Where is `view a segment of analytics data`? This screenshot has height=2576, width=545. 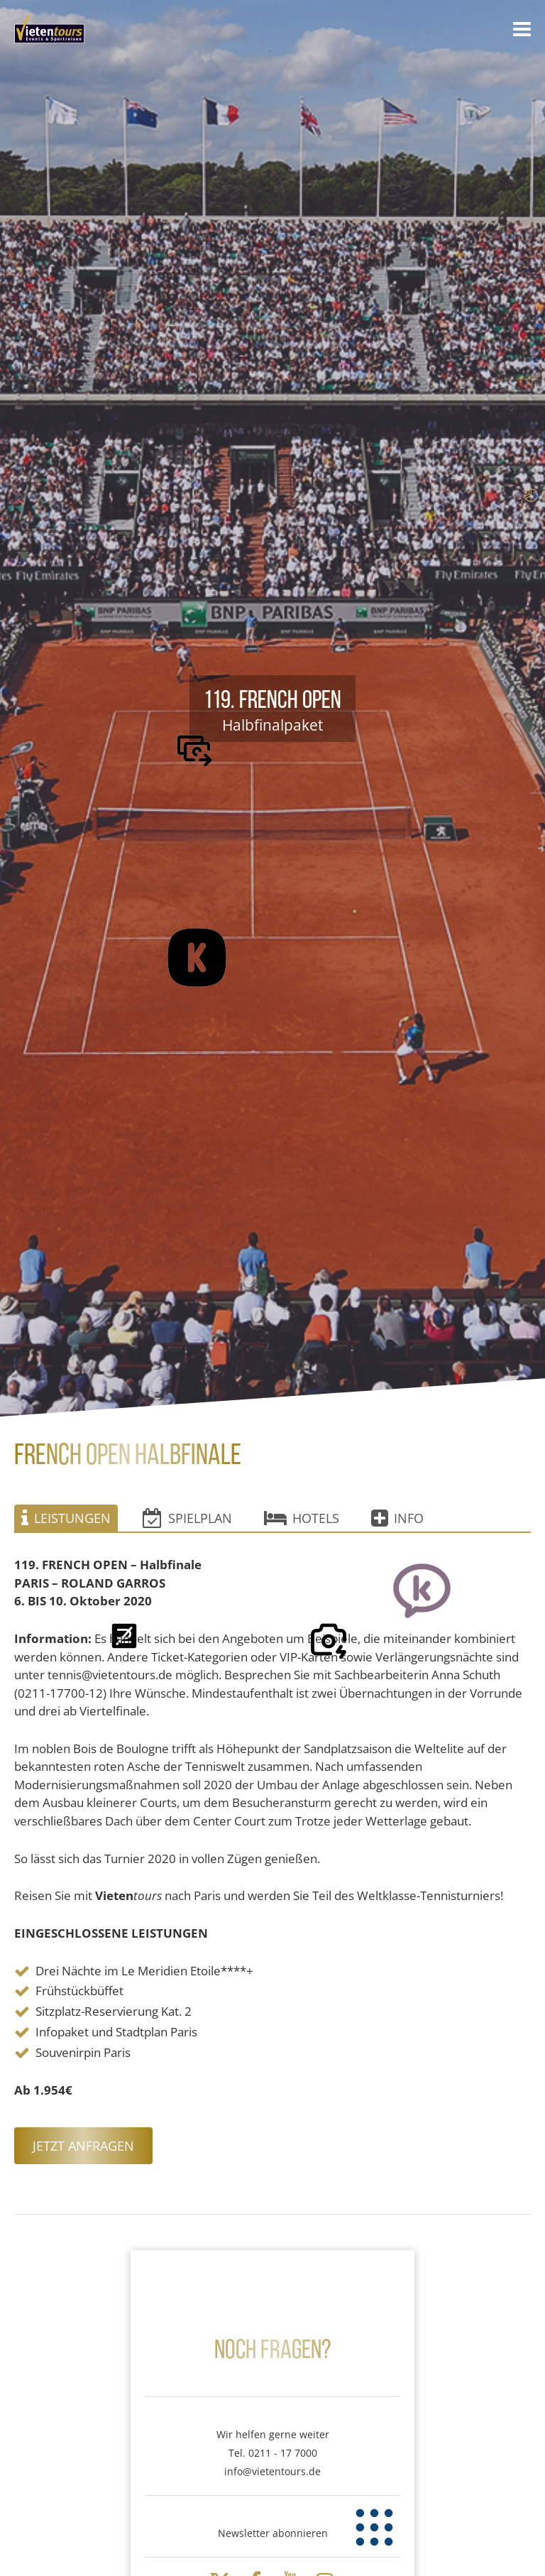 view a segment of analytics data is located at coordinates (531, 495).